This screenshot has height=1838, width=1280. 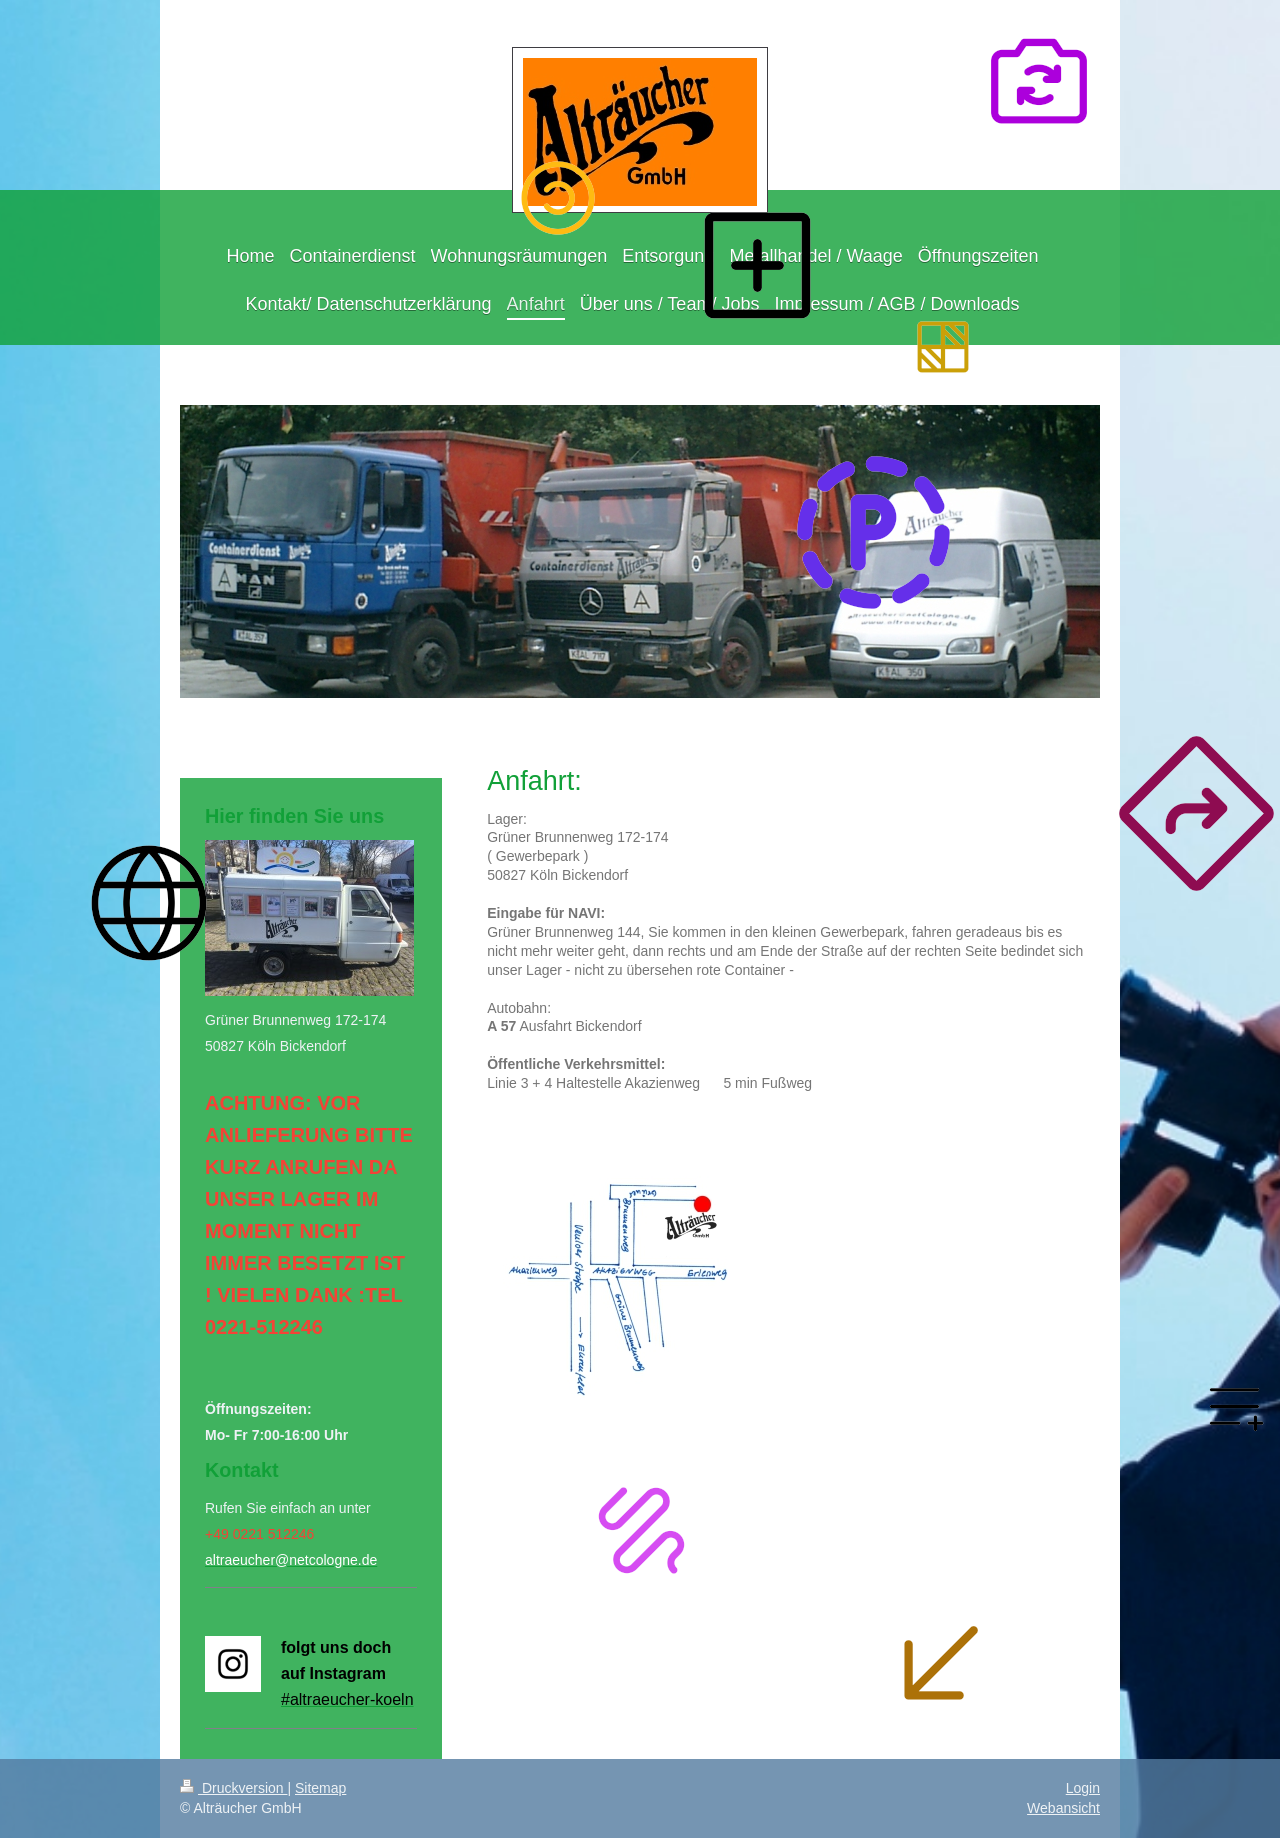 I want to click on indicates a turn or direction change ahead, so click(x=1196, y=813).